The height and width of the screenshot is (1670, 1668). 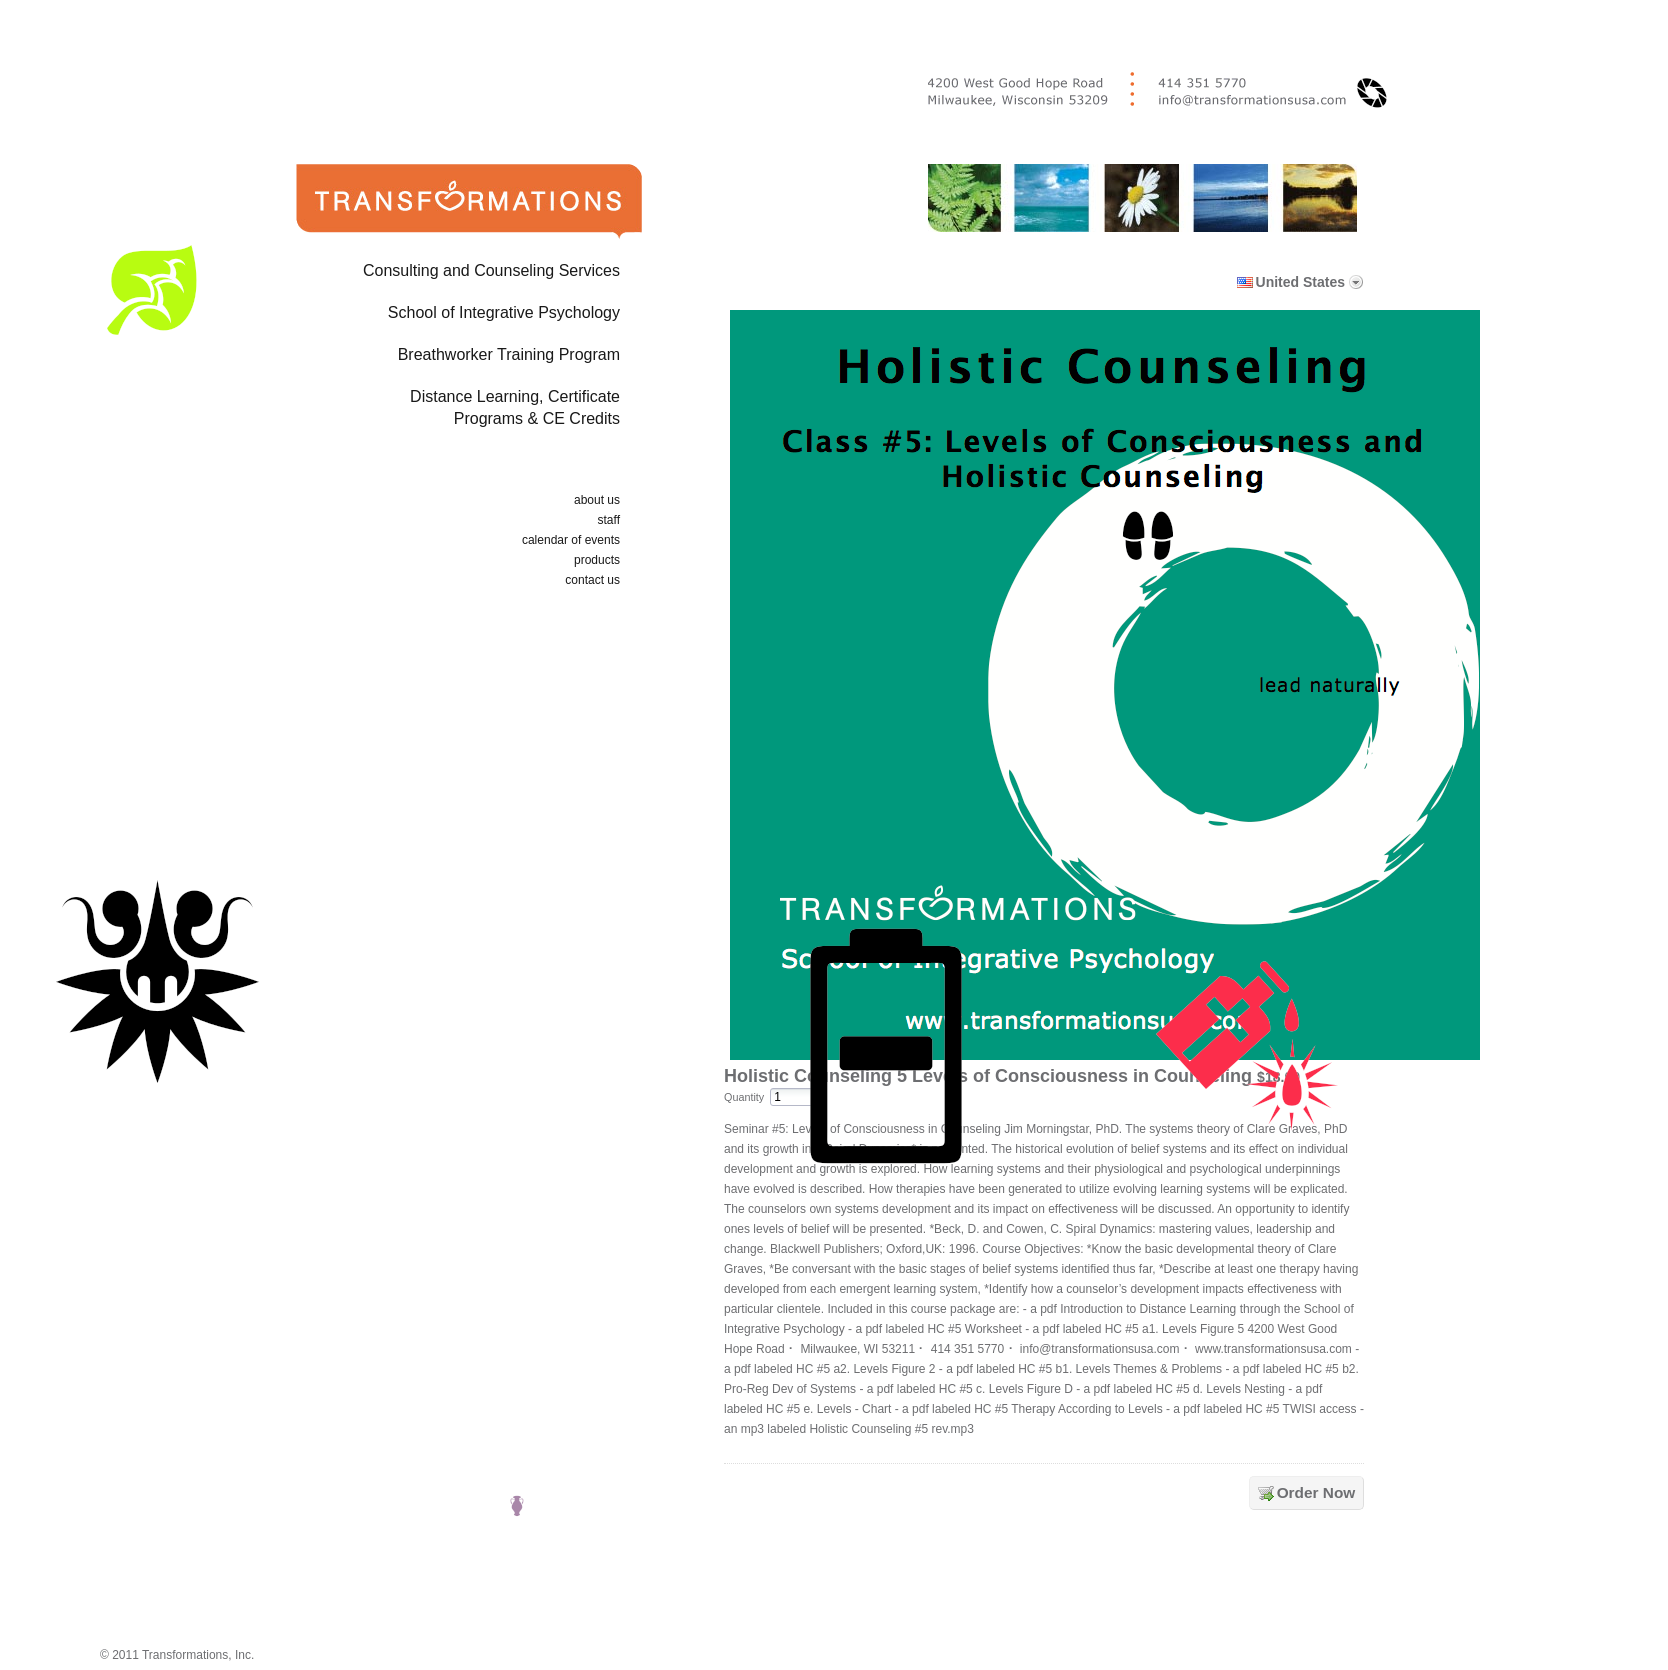 What do you see at coordinates (517, 1506) in the screenshot?
I see `browse ancient or historical artifacts` at bounding box center [517, 1506].